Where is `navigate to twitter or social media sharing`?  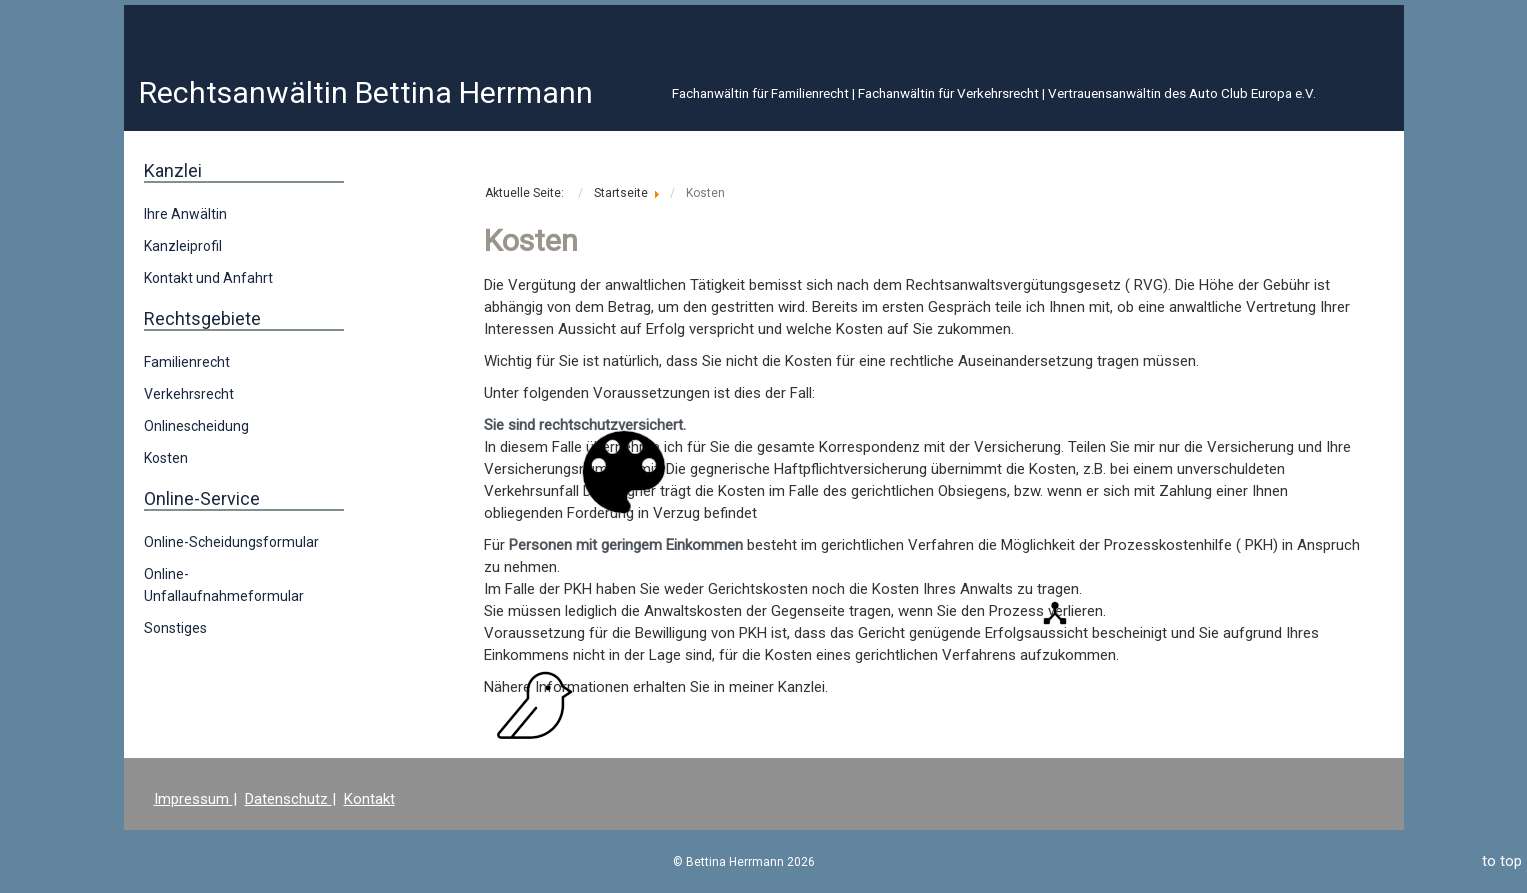 navigate to twitter or social media sharing is located at coordinates (536, 708).